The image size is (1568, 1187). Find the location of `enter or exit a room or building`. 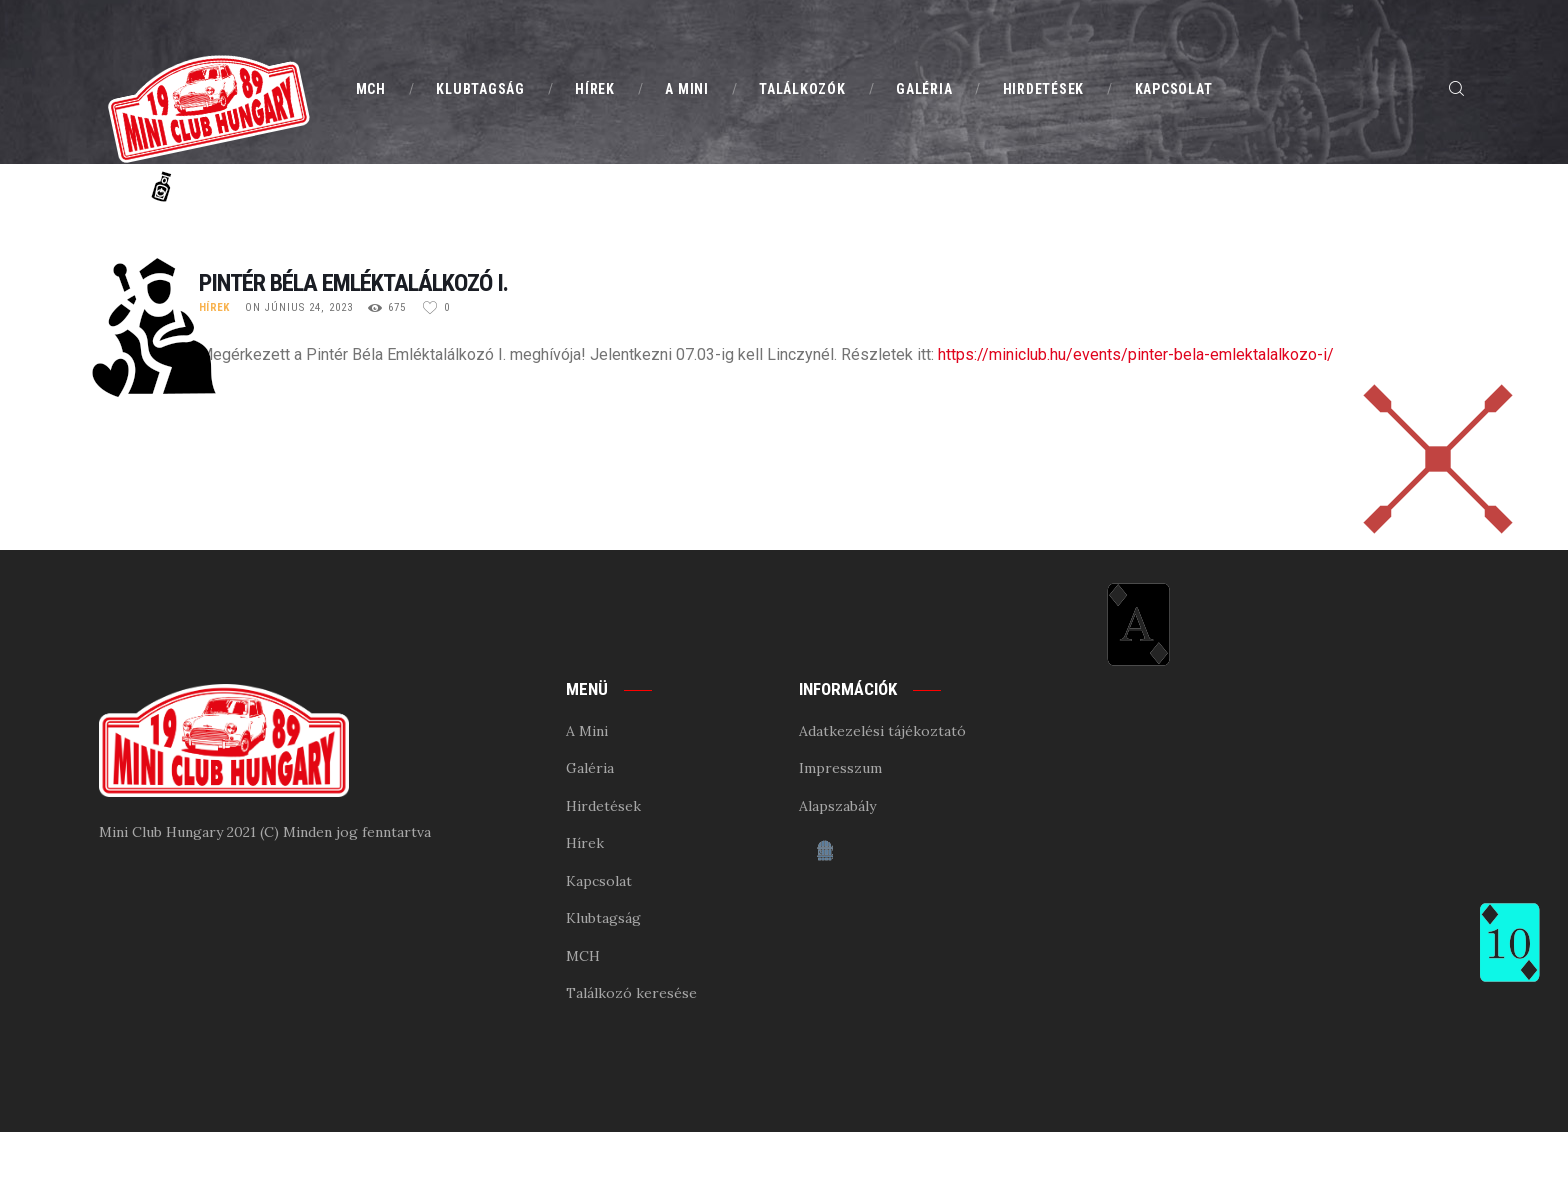

enter or exit a room or building is located at coordinates (824, 850).